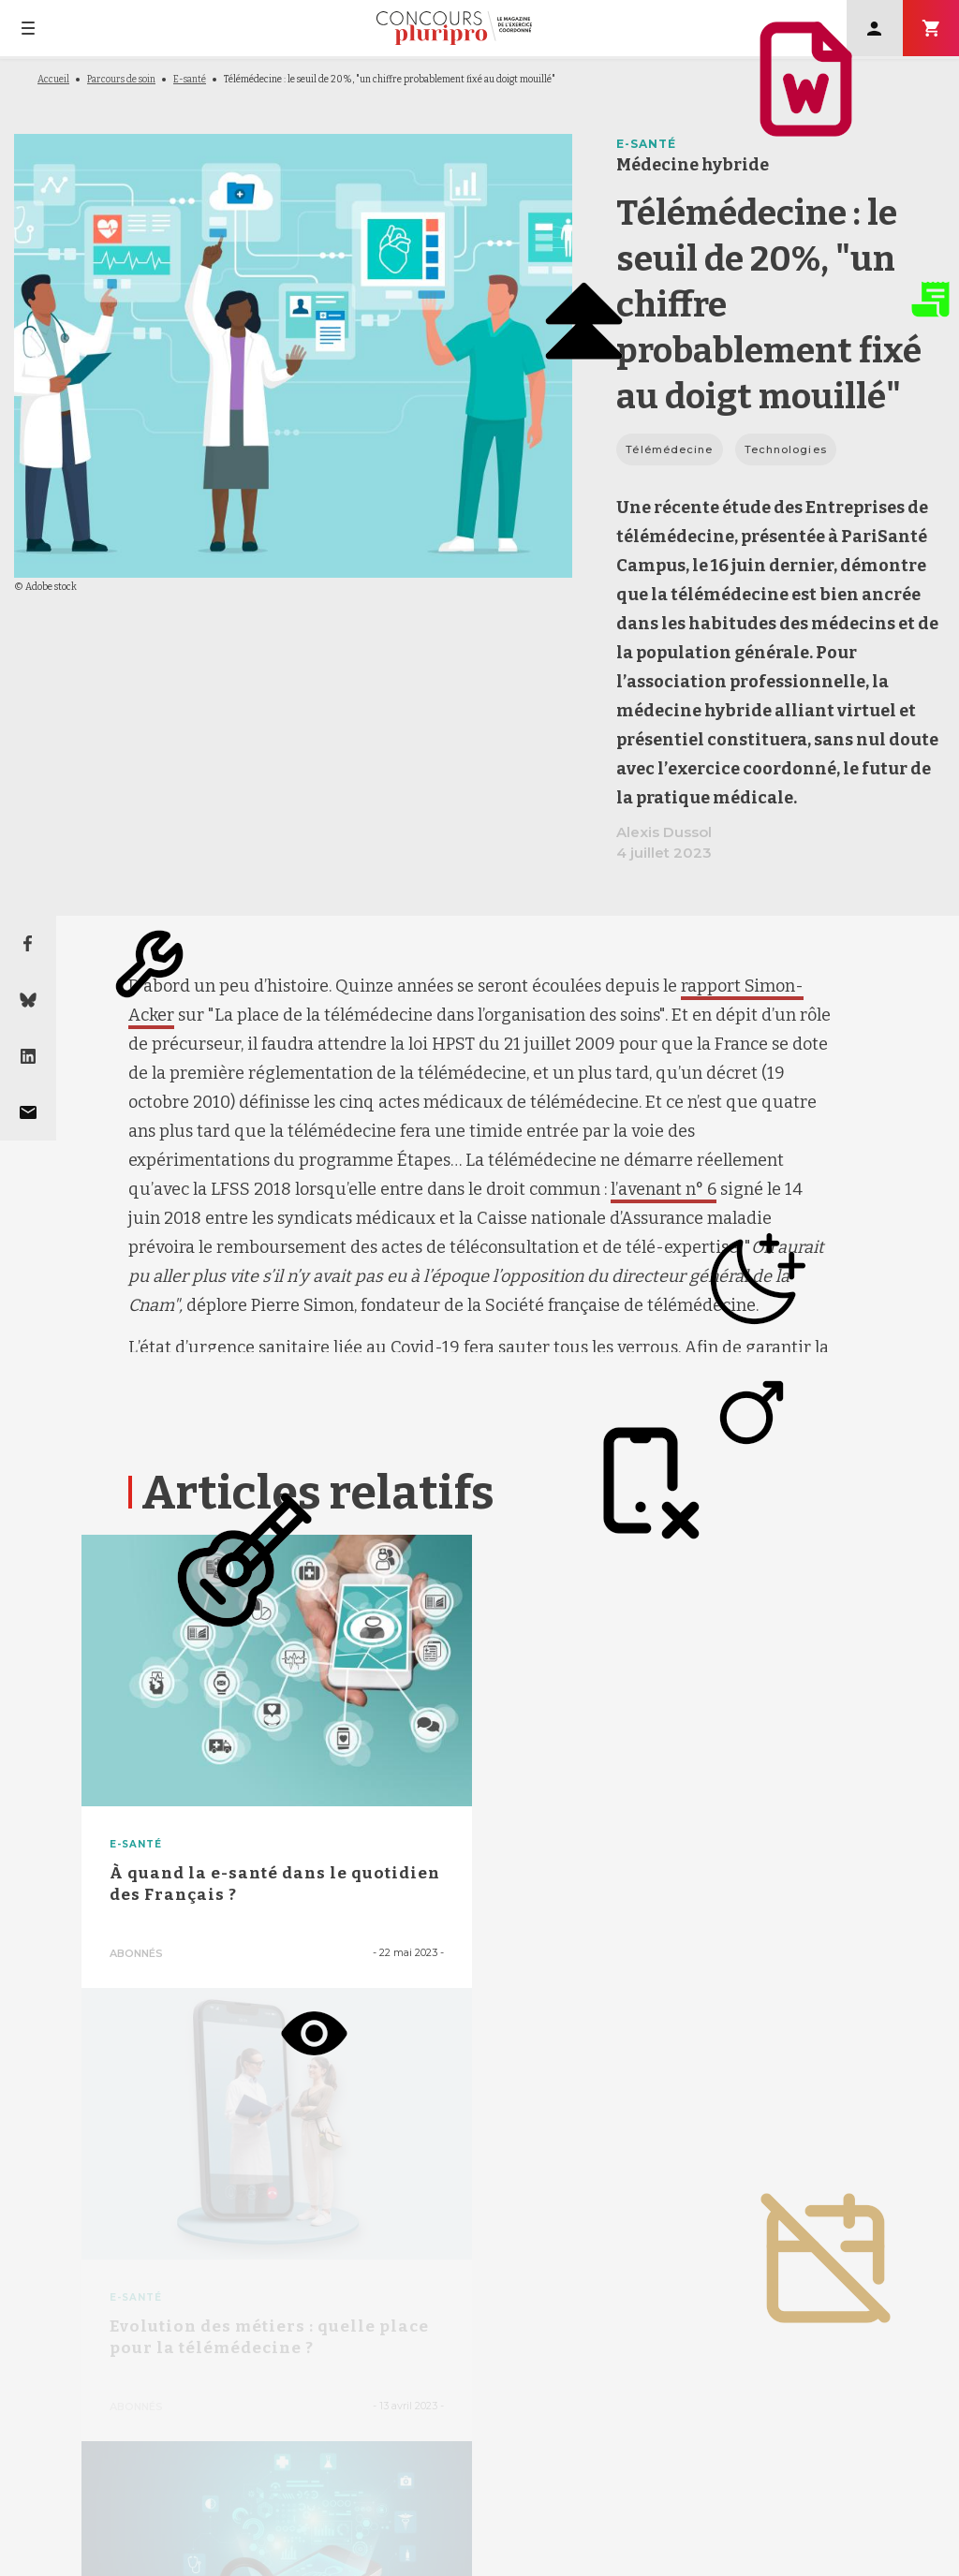 The height and width of the screenshot is (2576, 959). I want to click on access settings or configuration options, so click(149, 964).